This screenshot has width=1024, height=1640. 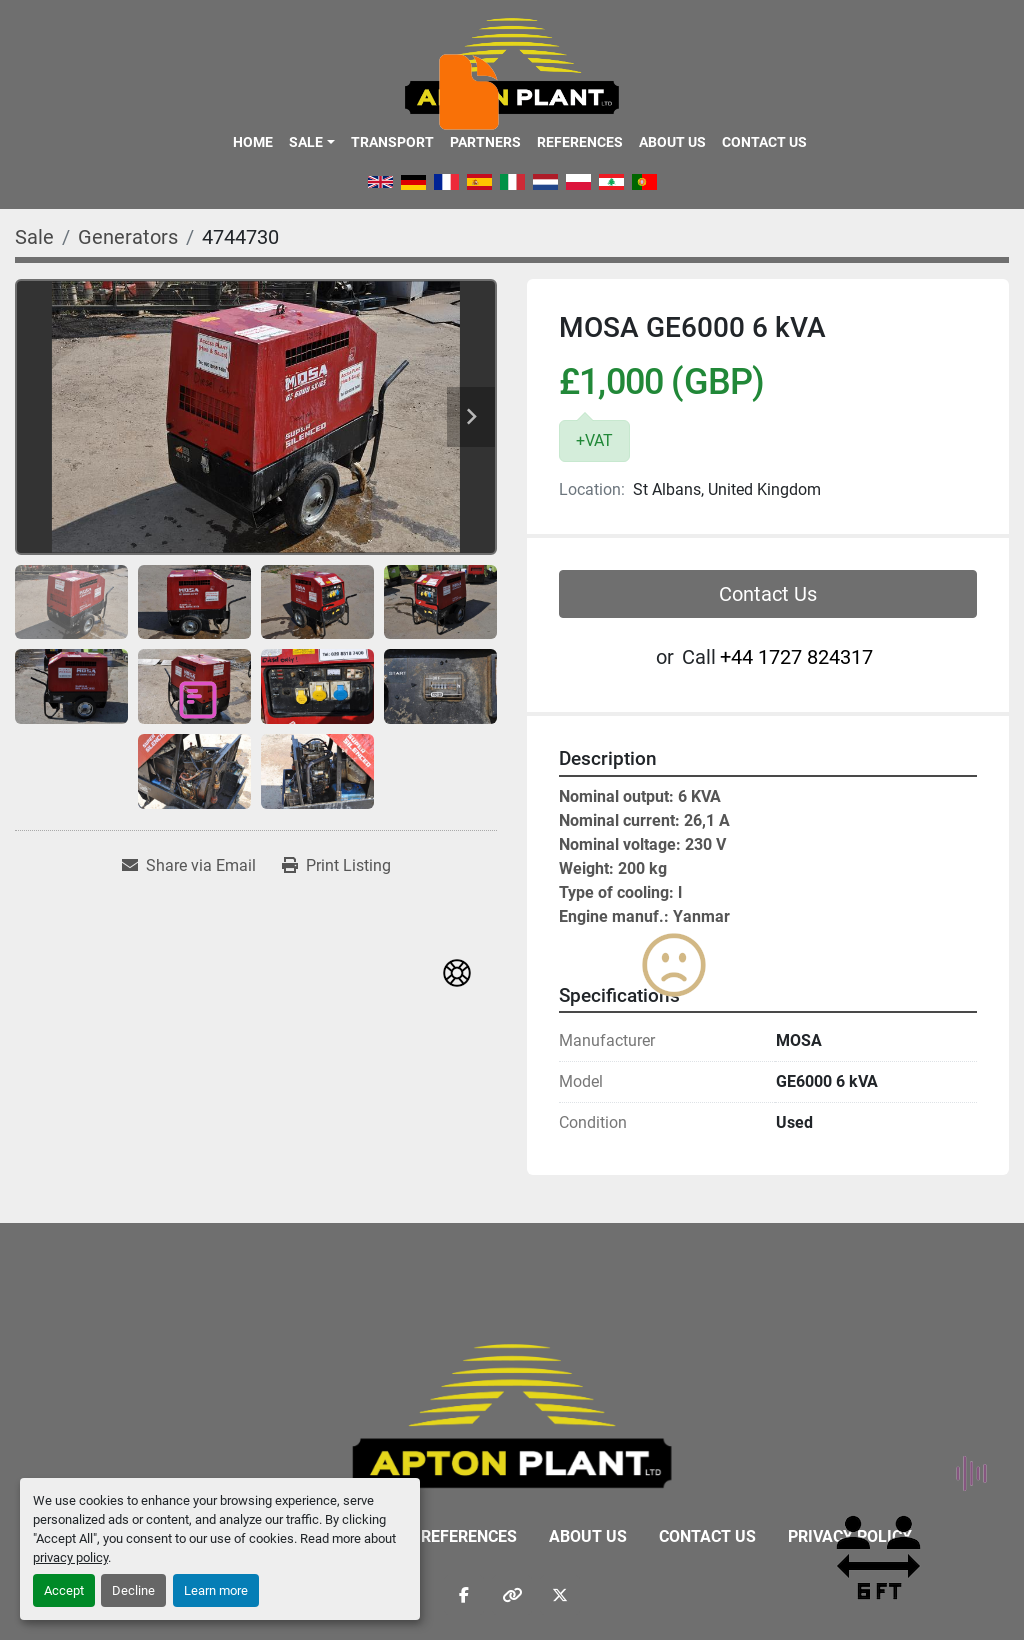 I want to click on view document or file, so click(x=469, y=92).